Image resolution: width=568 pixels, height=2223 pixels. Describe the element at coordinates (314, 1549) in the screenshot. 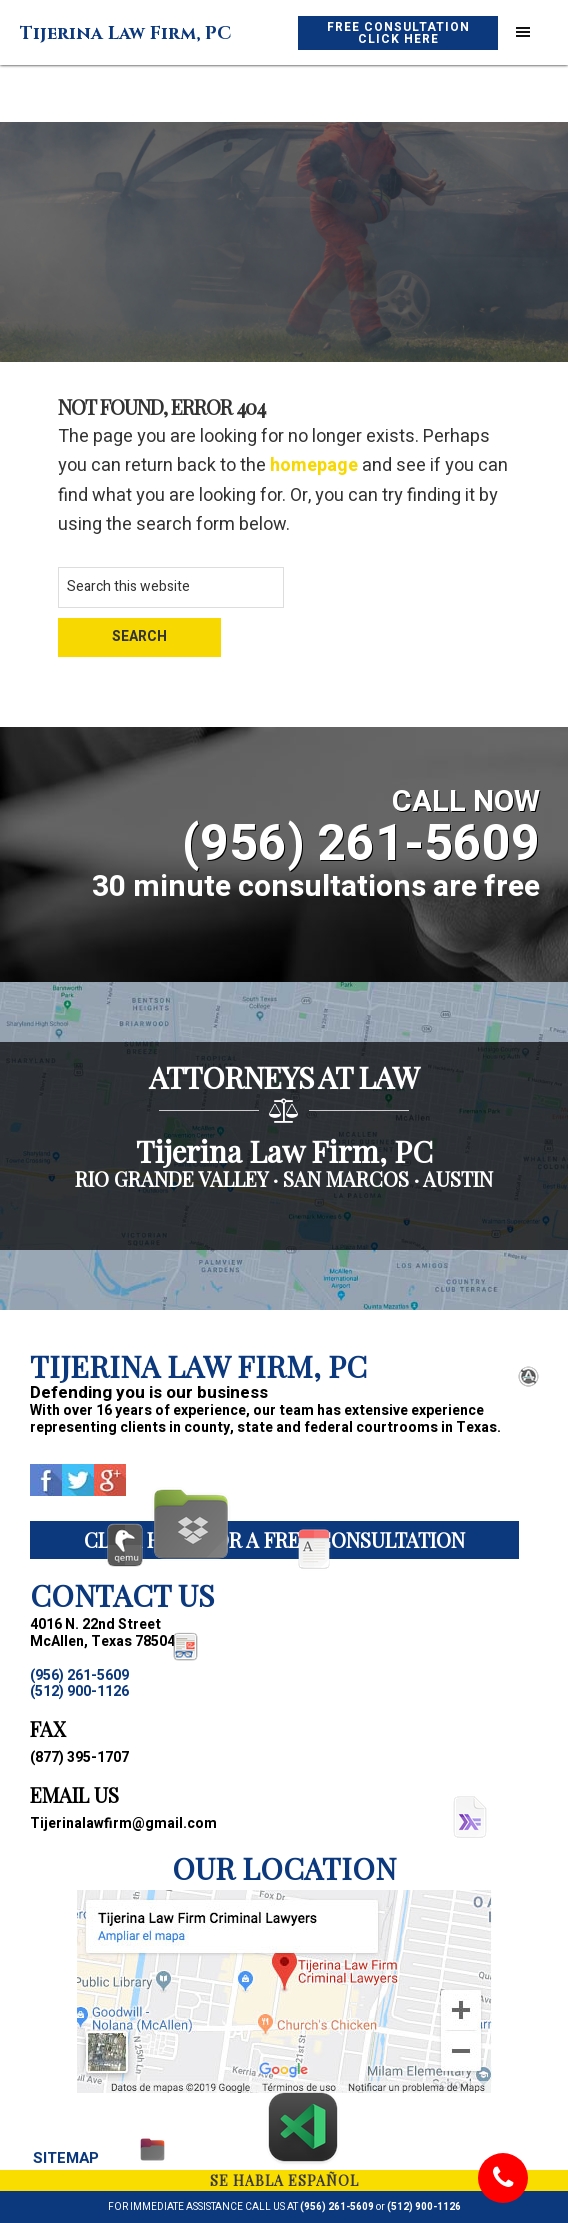

I see `open ebook reader application` at that location.